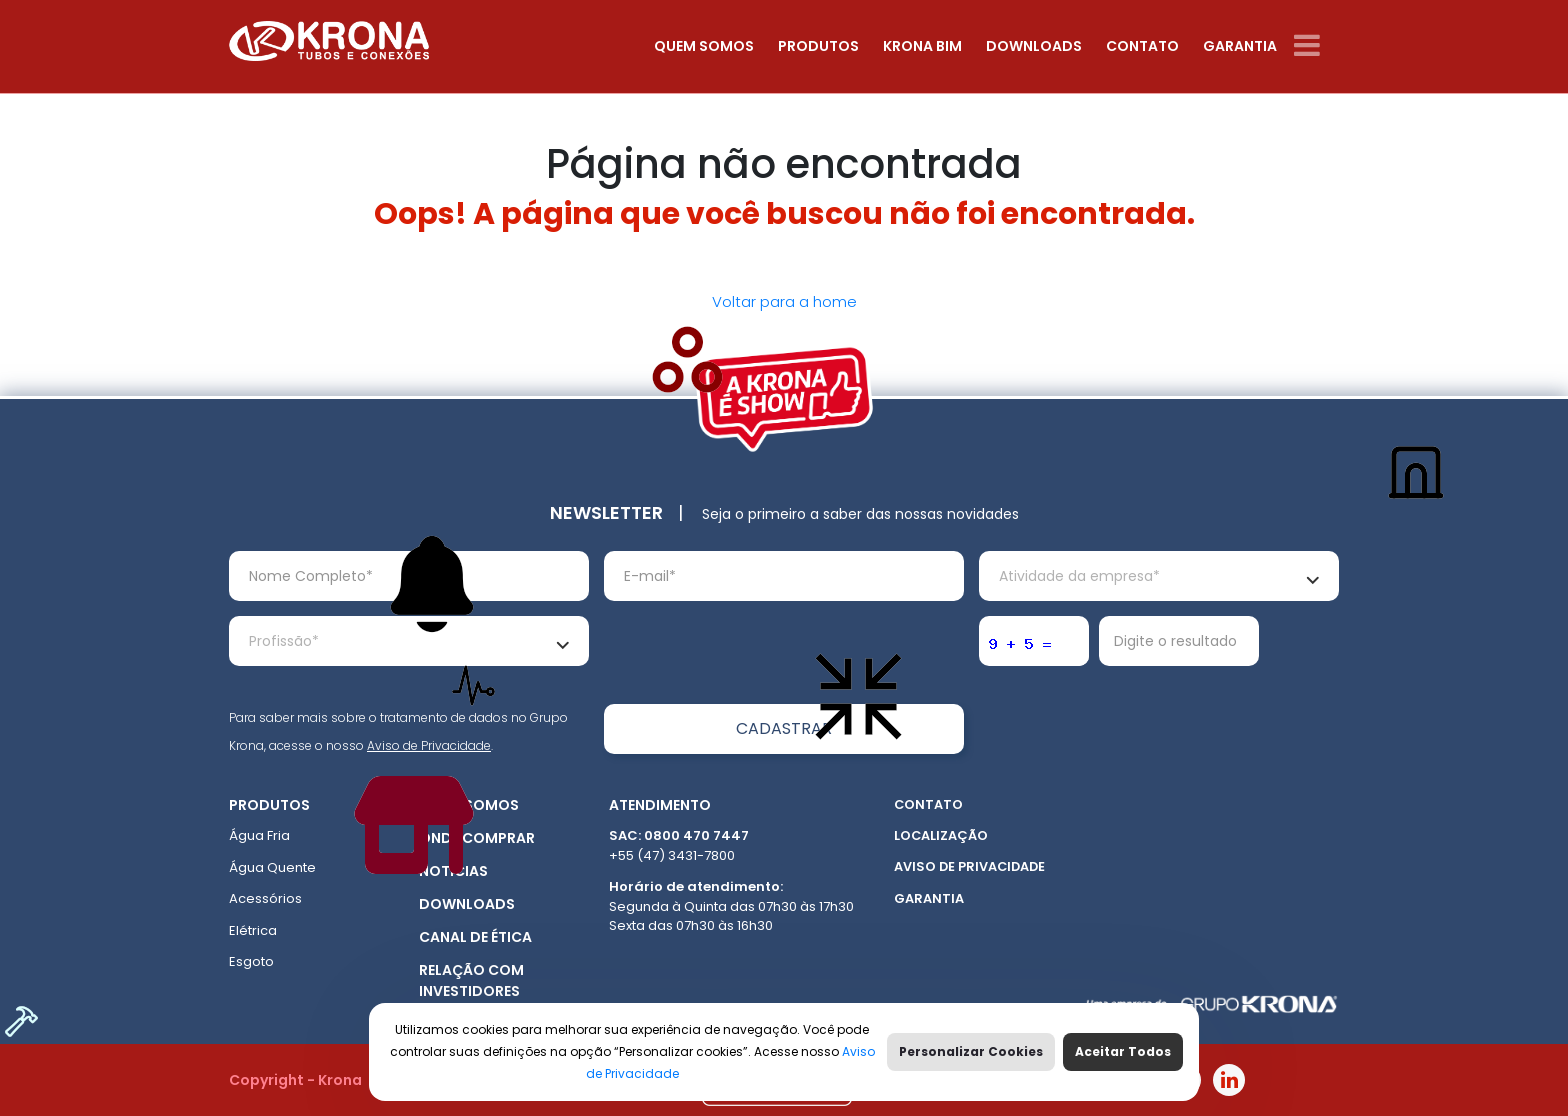 Image resolution: width=1568 pixels, height=1116 pixels. I want to click on access build or developer tools, so click(21, 1021).